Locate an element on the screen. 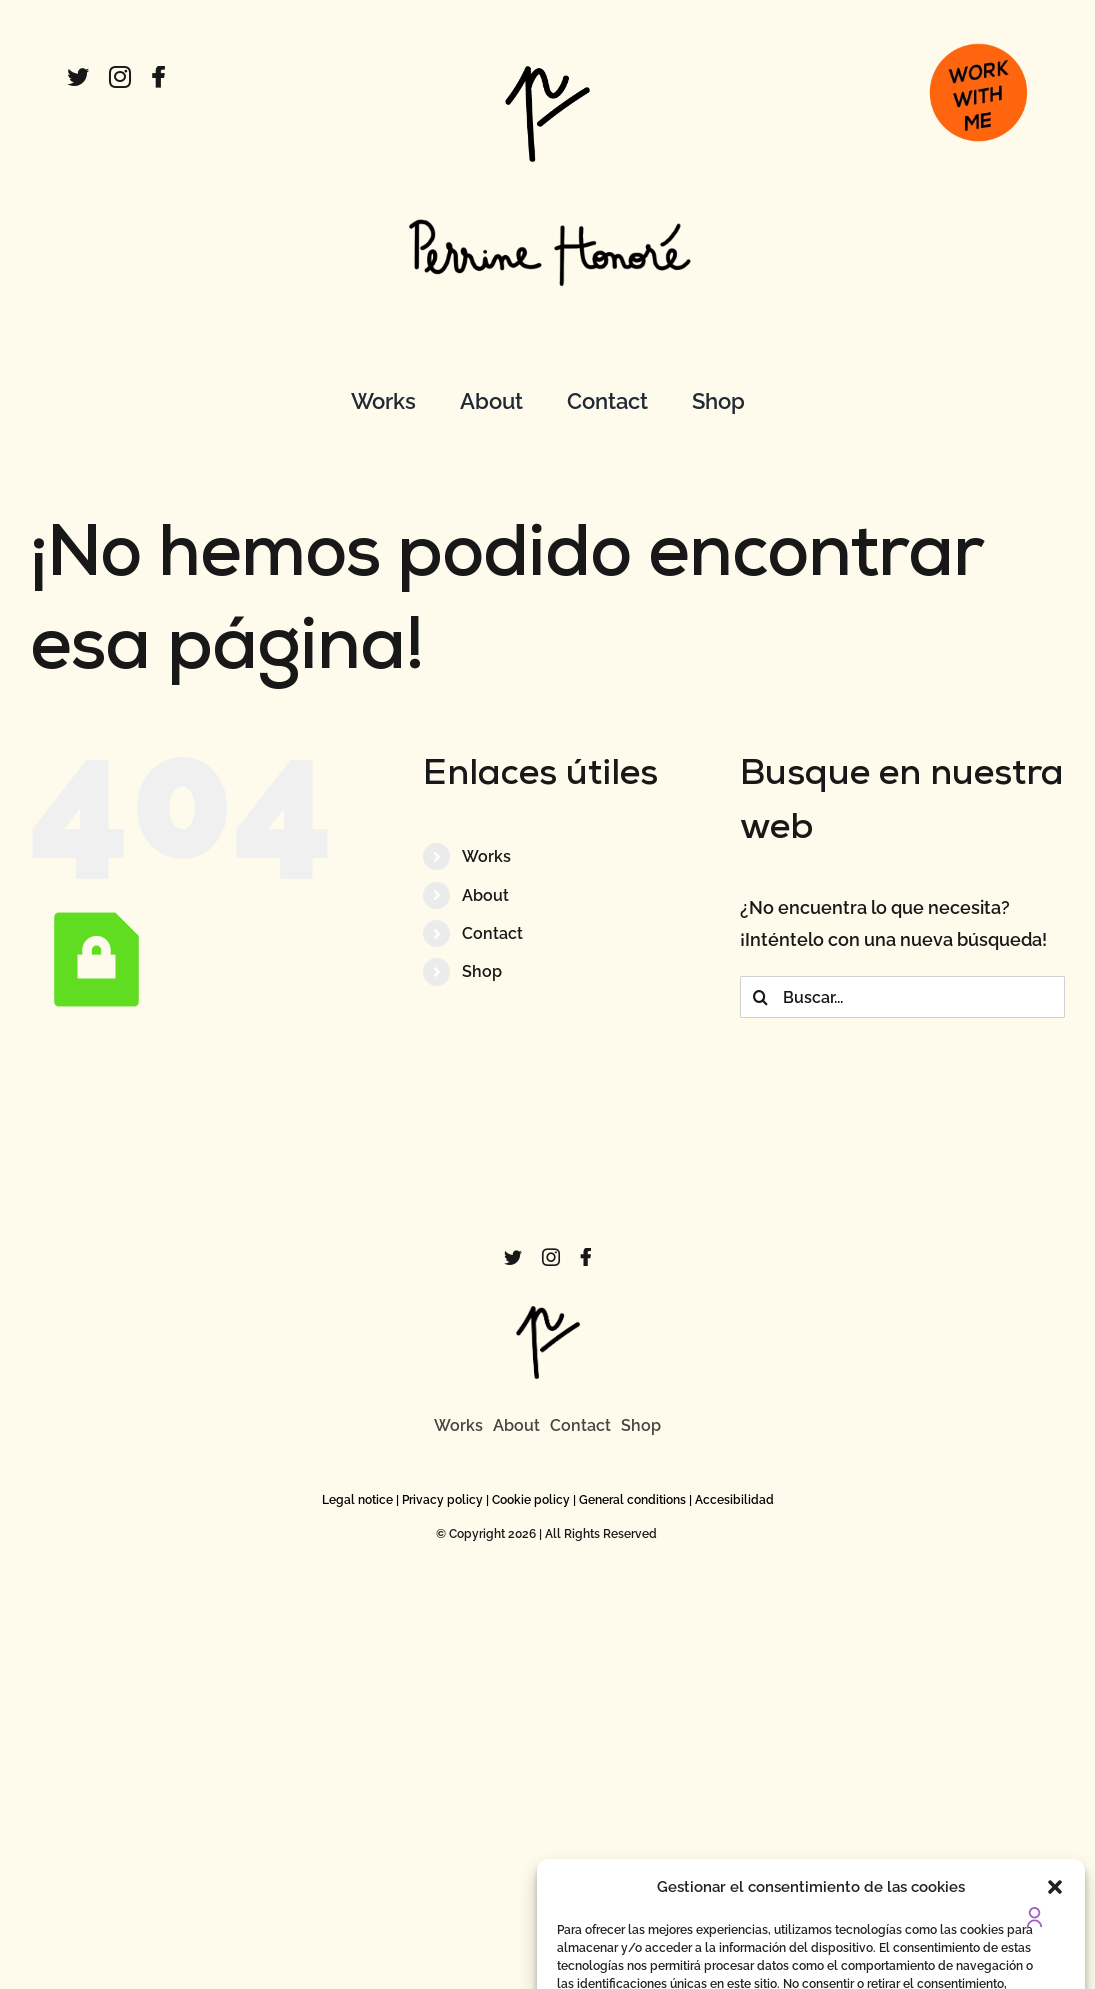  view your profile is located at coordinates (1034, 1917).